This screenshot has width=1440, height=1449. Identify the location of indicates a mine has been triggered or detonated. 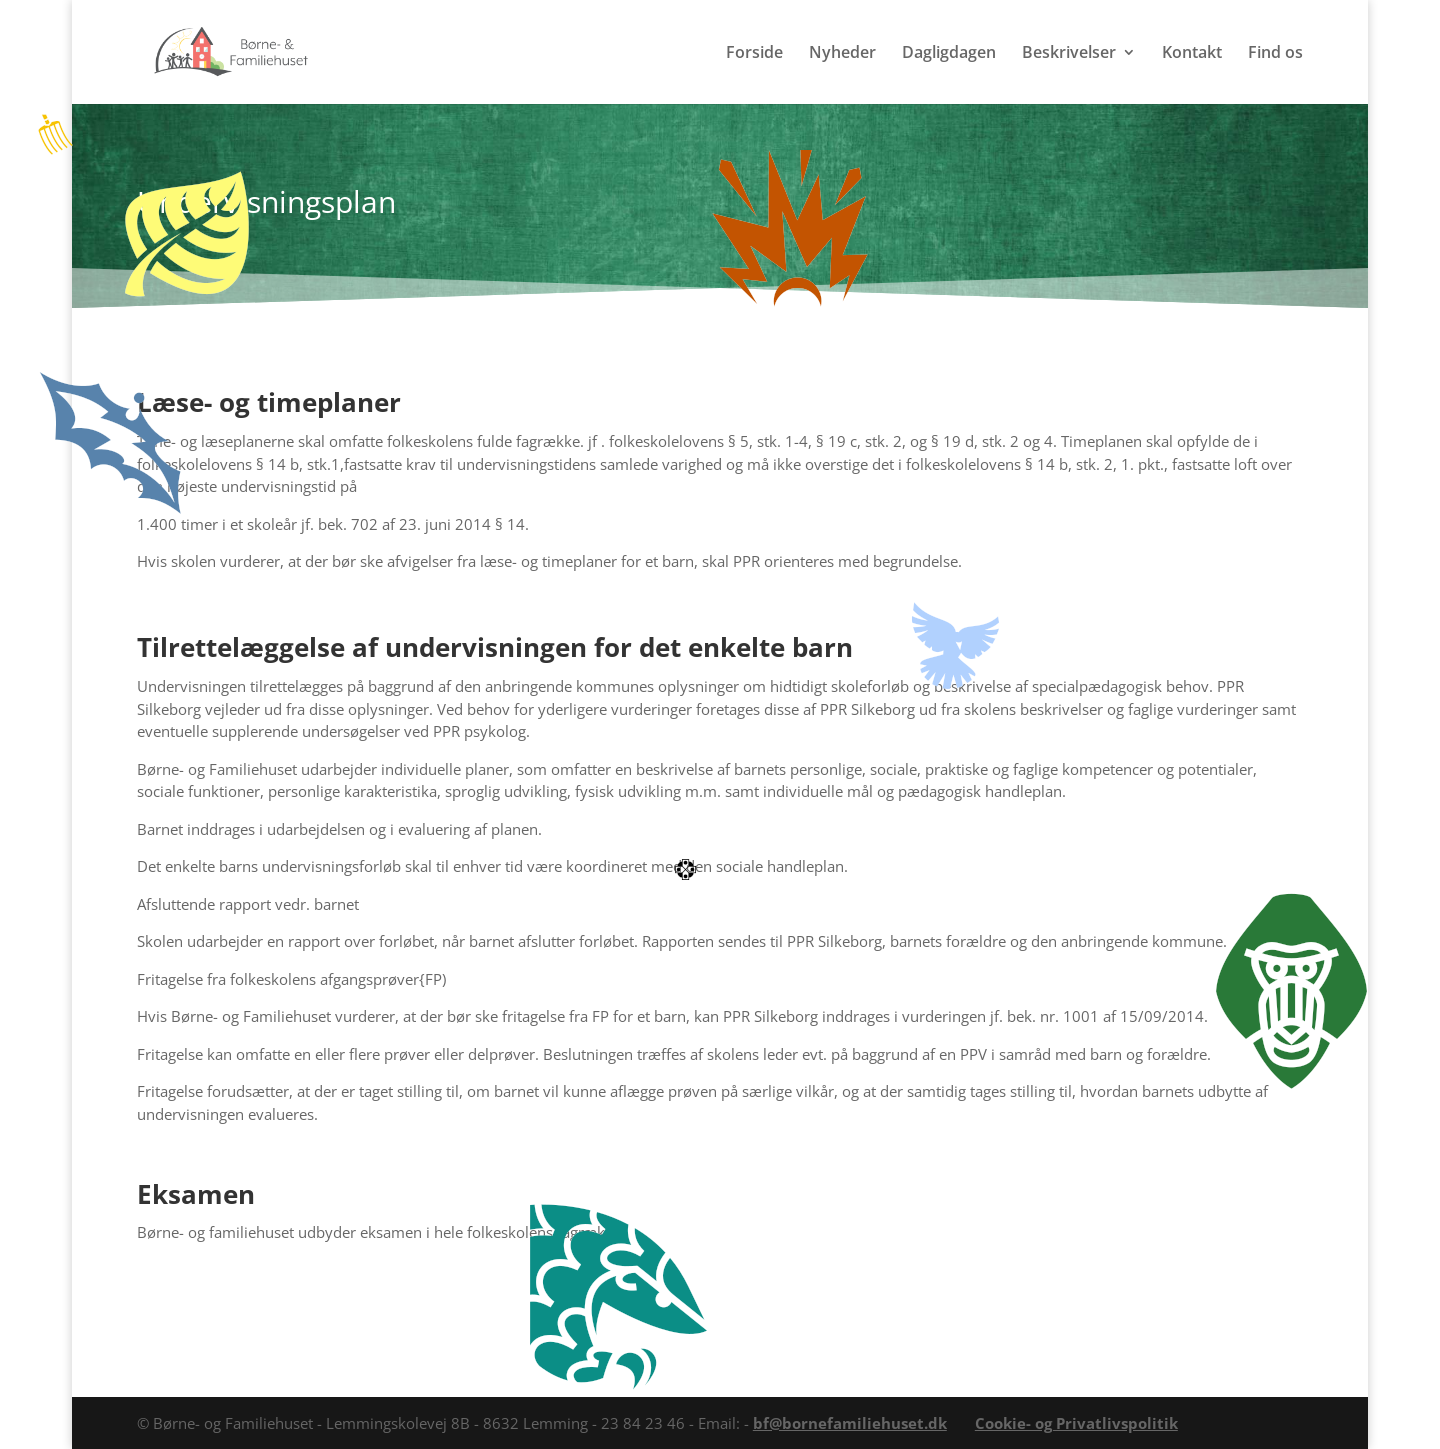
(790, 229).